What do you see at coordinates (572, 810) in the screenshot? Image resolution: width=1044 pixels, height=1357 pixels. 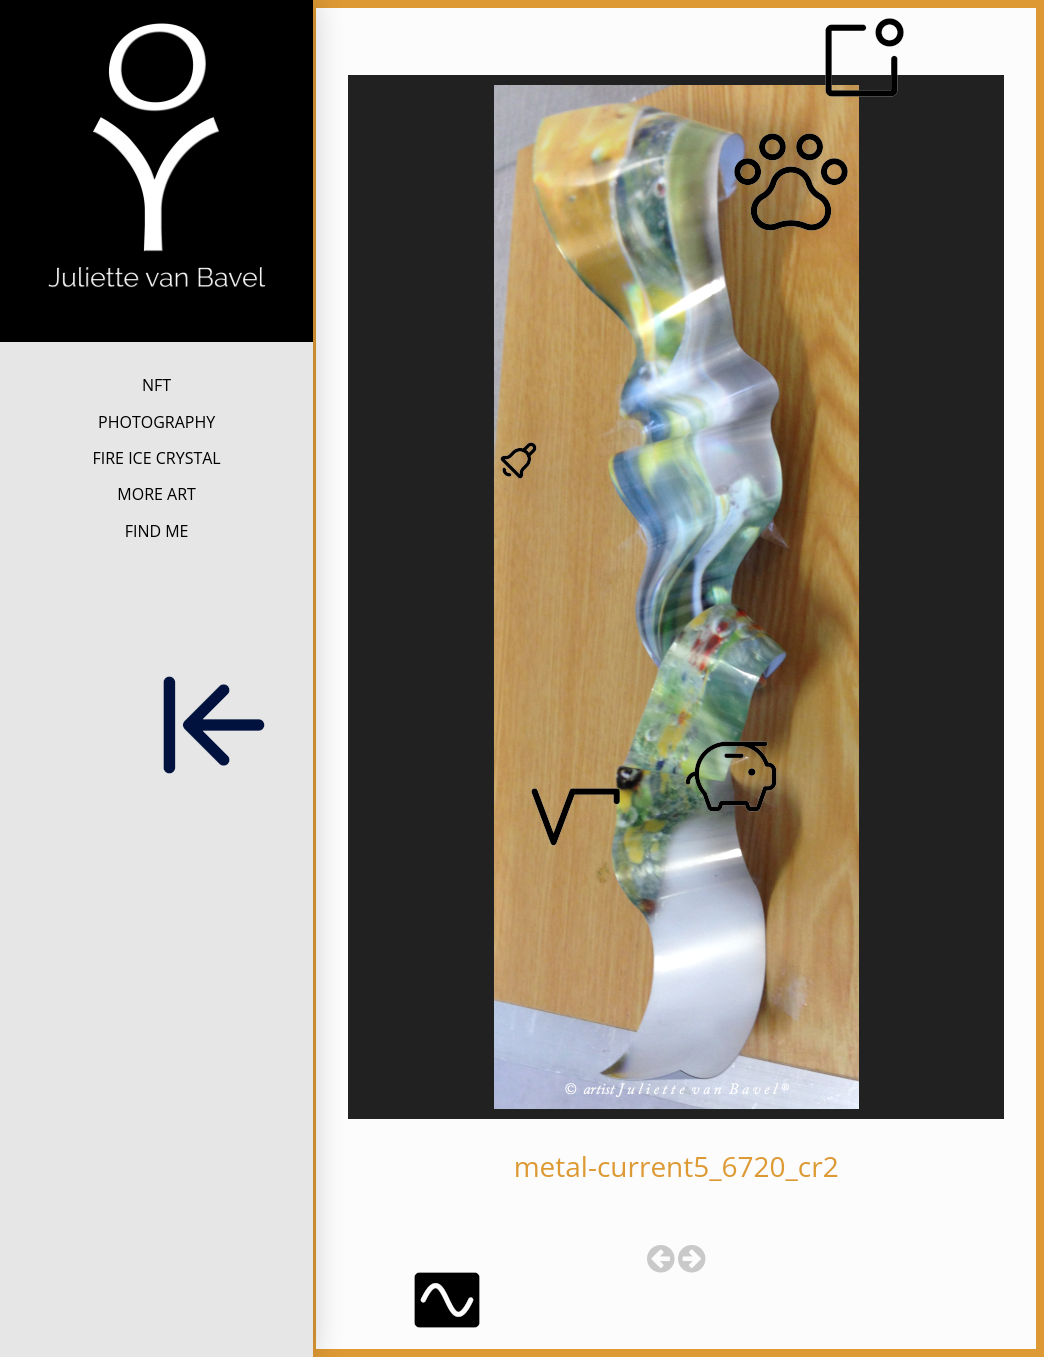 I see `enter or calculate a square root value` at bounding box center [572, 810].